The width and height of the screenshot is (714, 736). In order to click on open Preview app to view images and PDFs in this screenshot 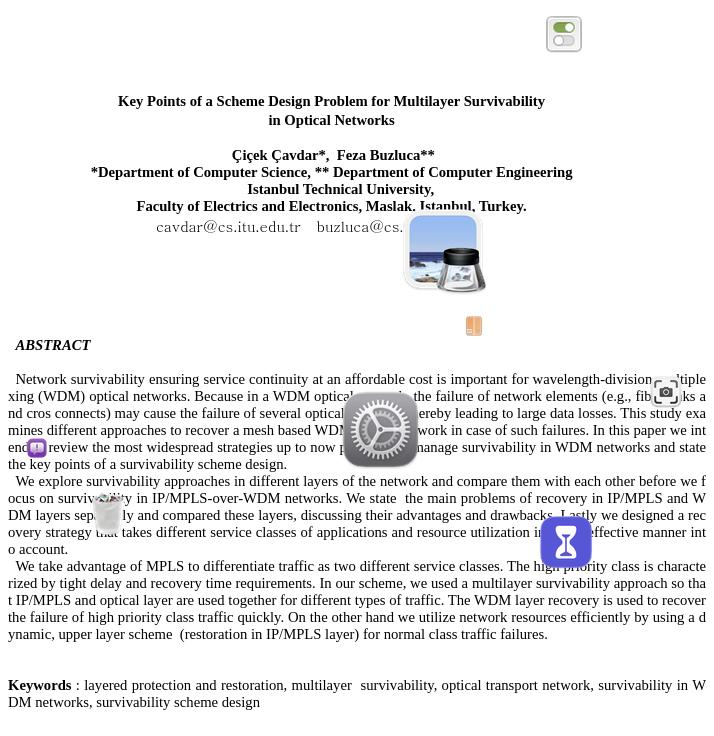, I will do `click(443, 249)`.